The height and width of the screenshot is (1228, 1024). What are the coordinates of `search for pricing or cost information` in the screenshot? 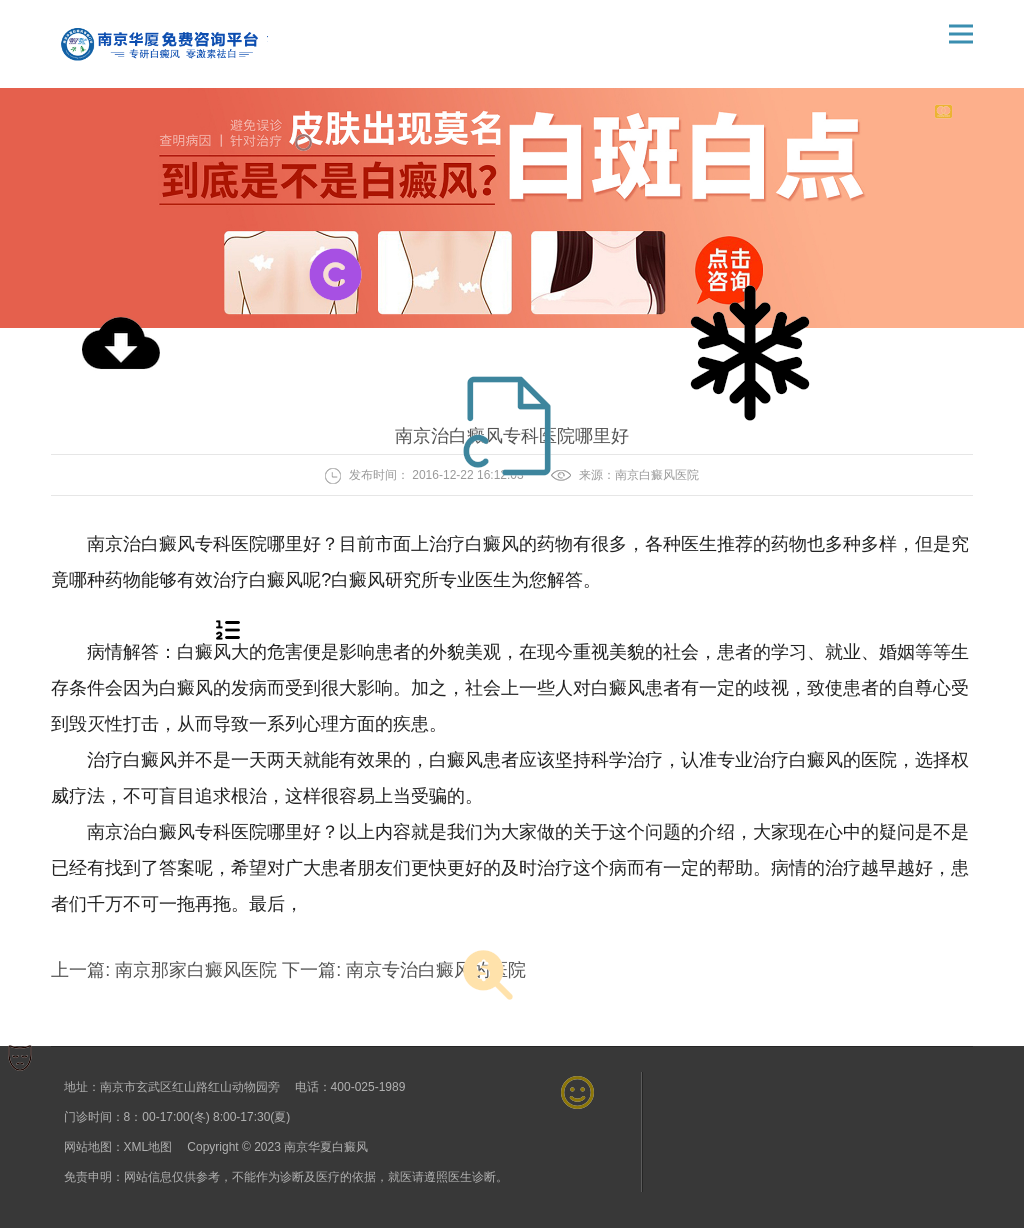 It's located at (488, 975).